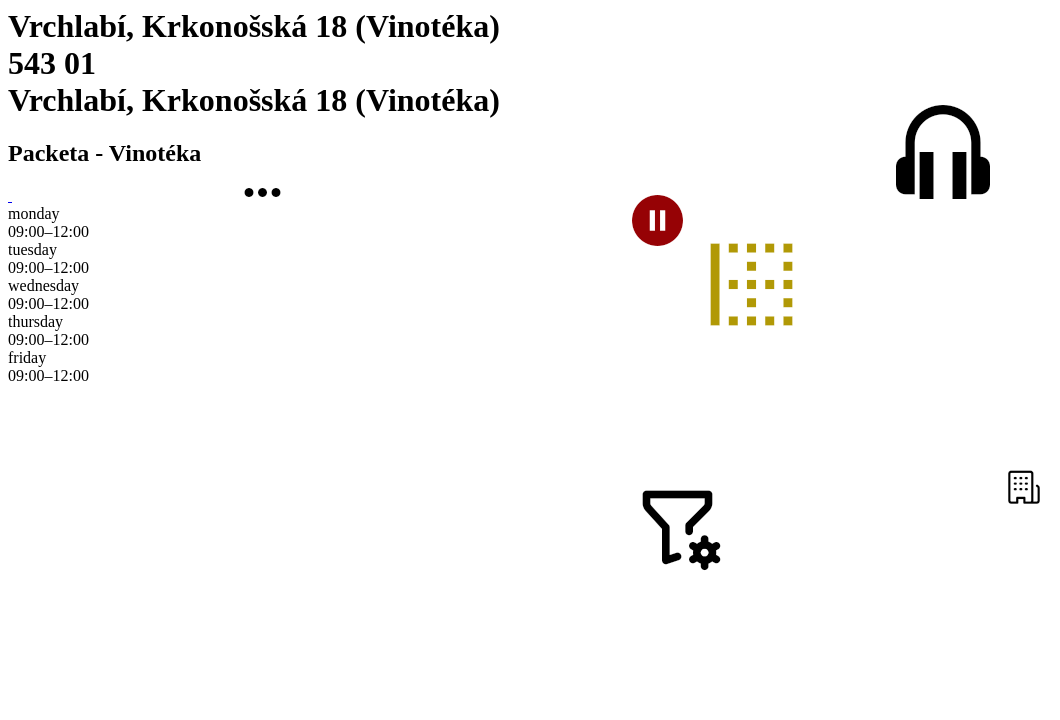 The image size is (1060, 720). I want to click on pause media playback, so click(657, 220).